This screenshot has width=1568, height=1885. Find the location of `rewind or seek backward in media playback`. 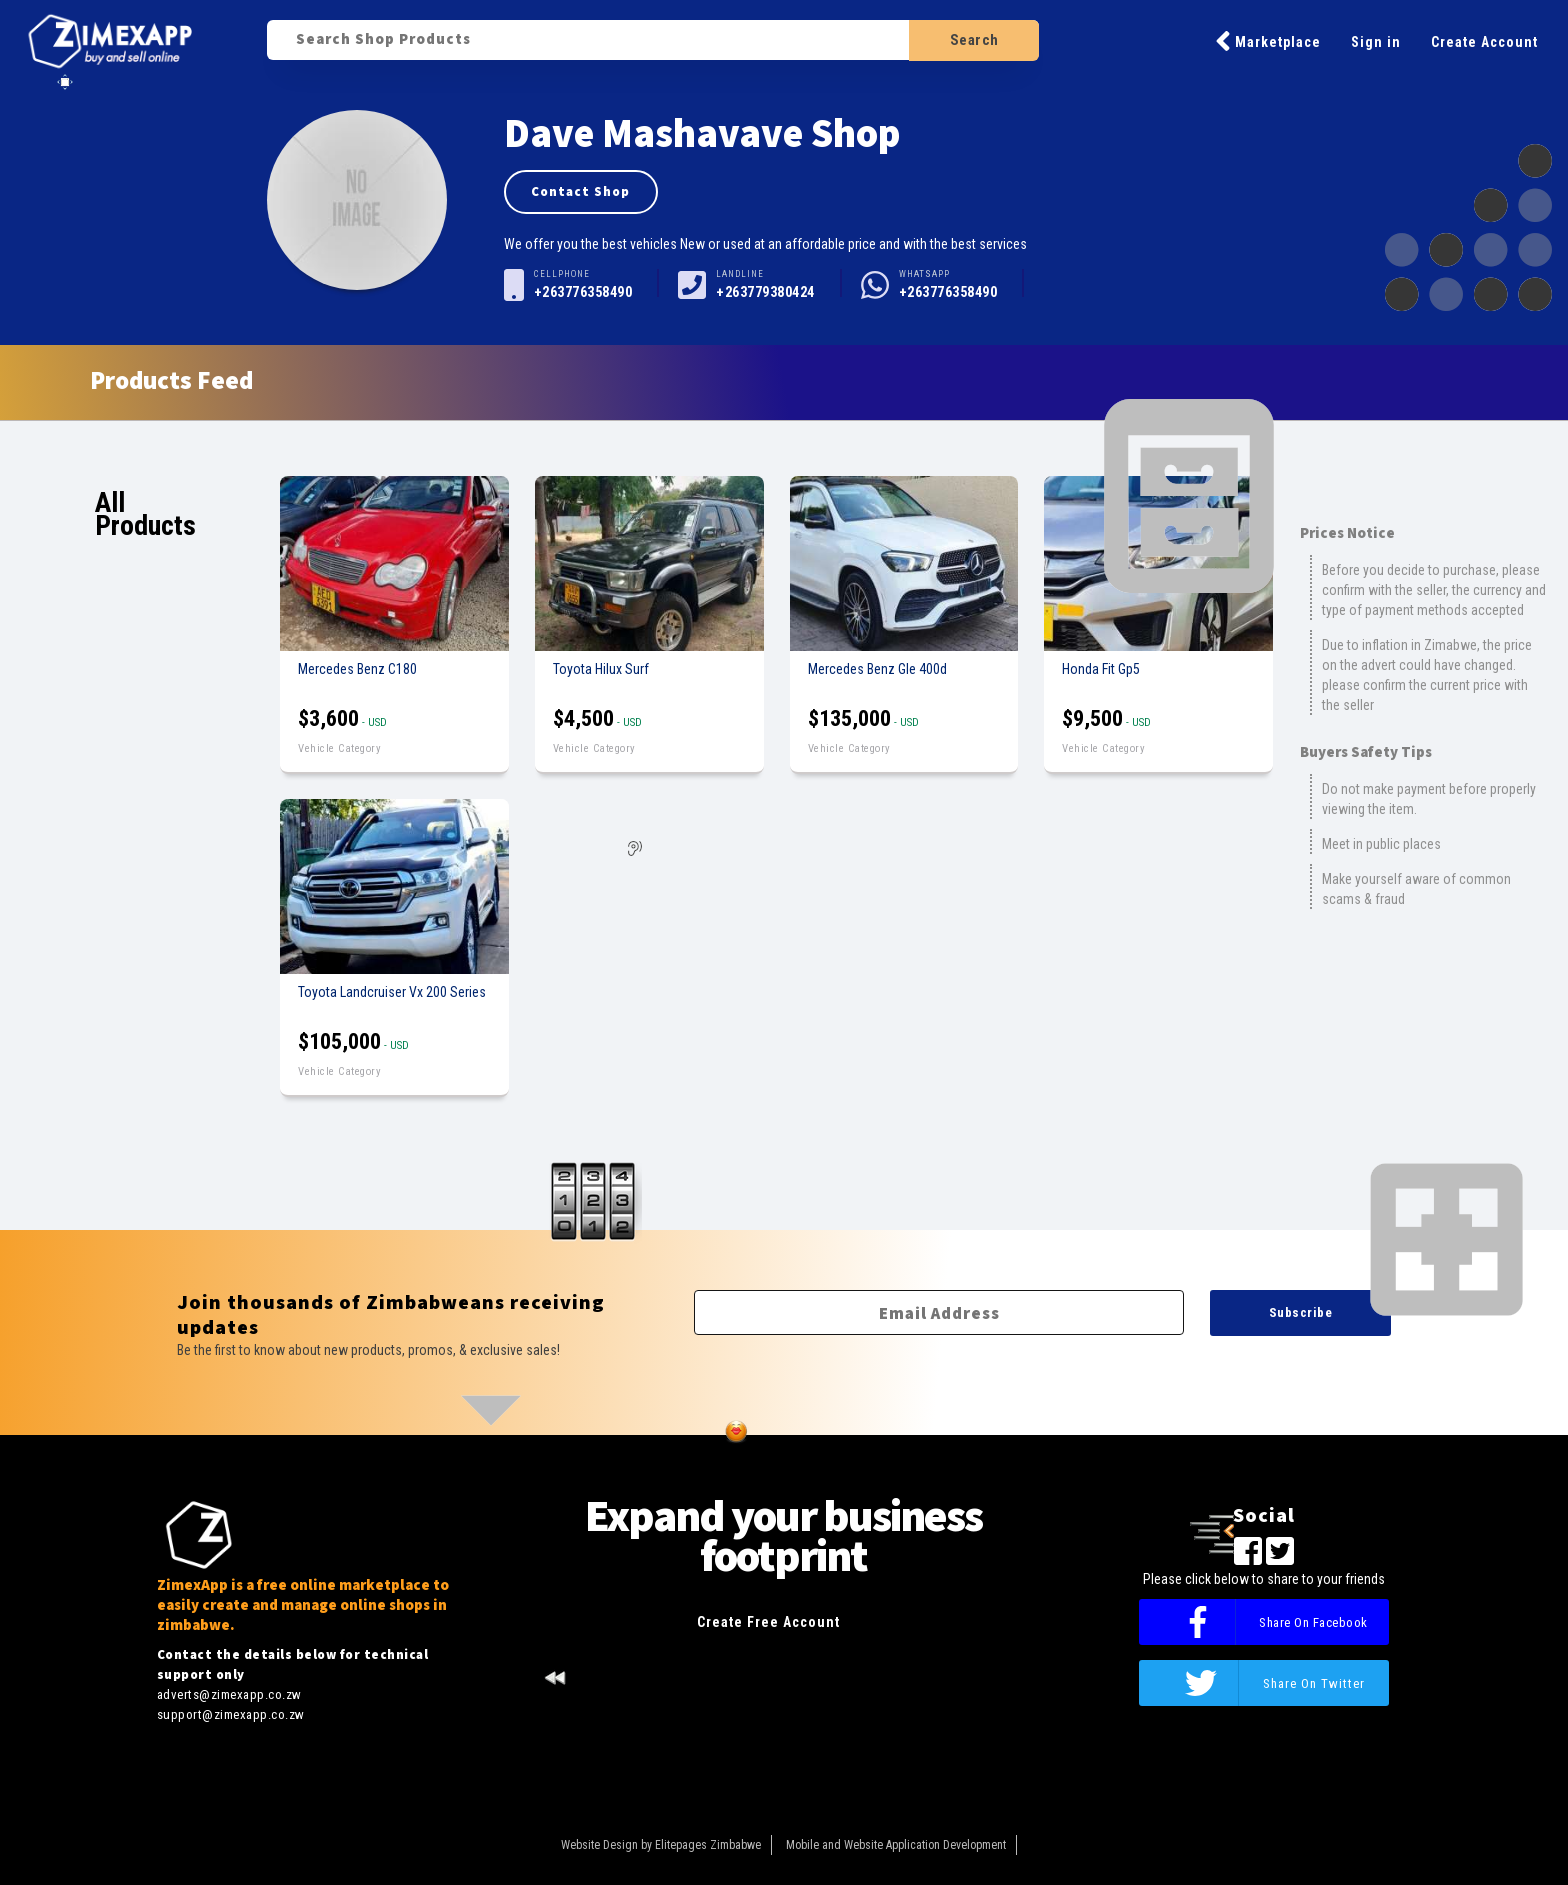

rewind or seek backward in media playback is located at coordinates (554, 1677).